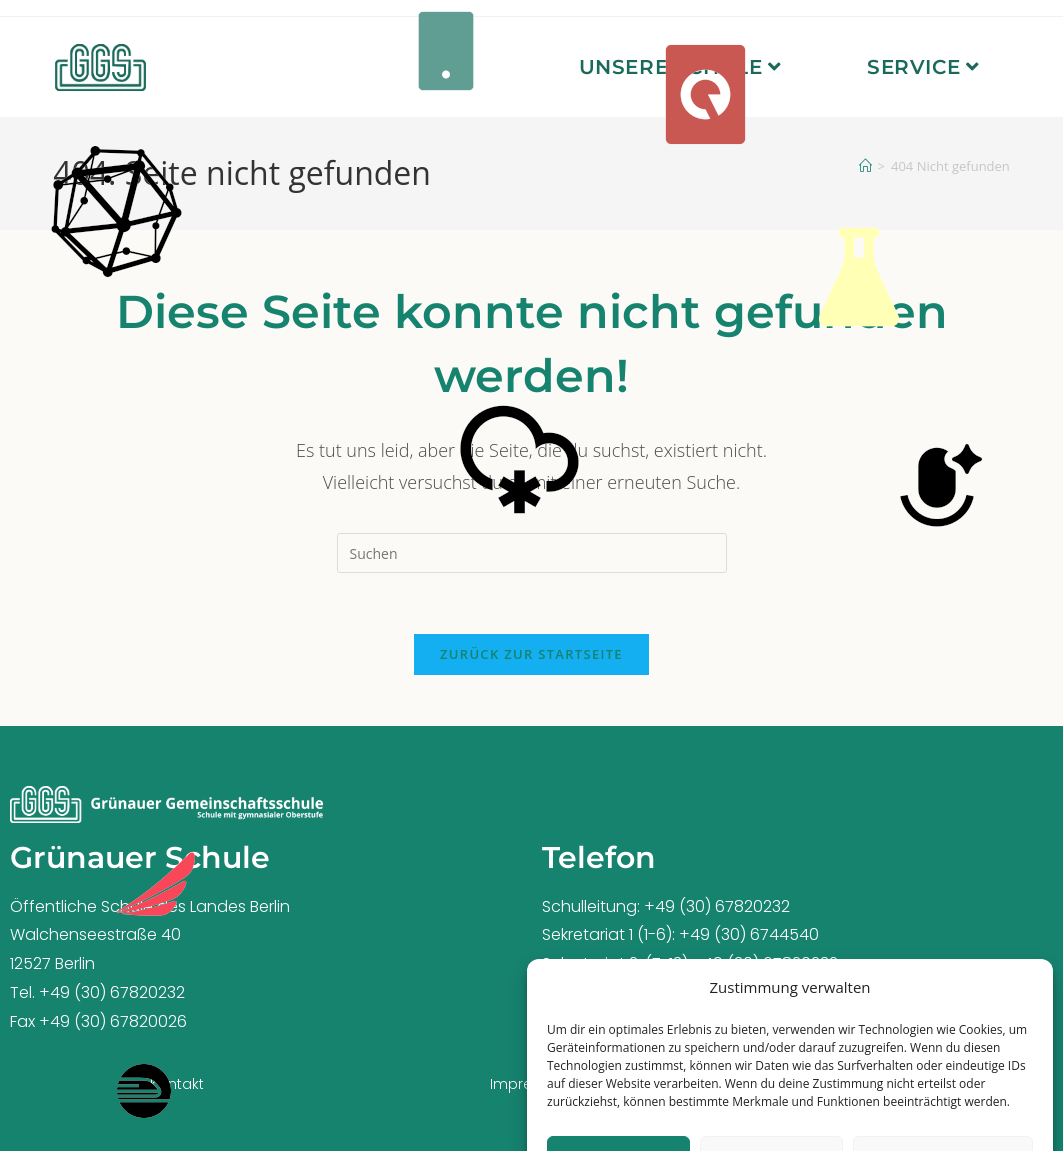  I want to click on railway app logo, so click(144, 1091).